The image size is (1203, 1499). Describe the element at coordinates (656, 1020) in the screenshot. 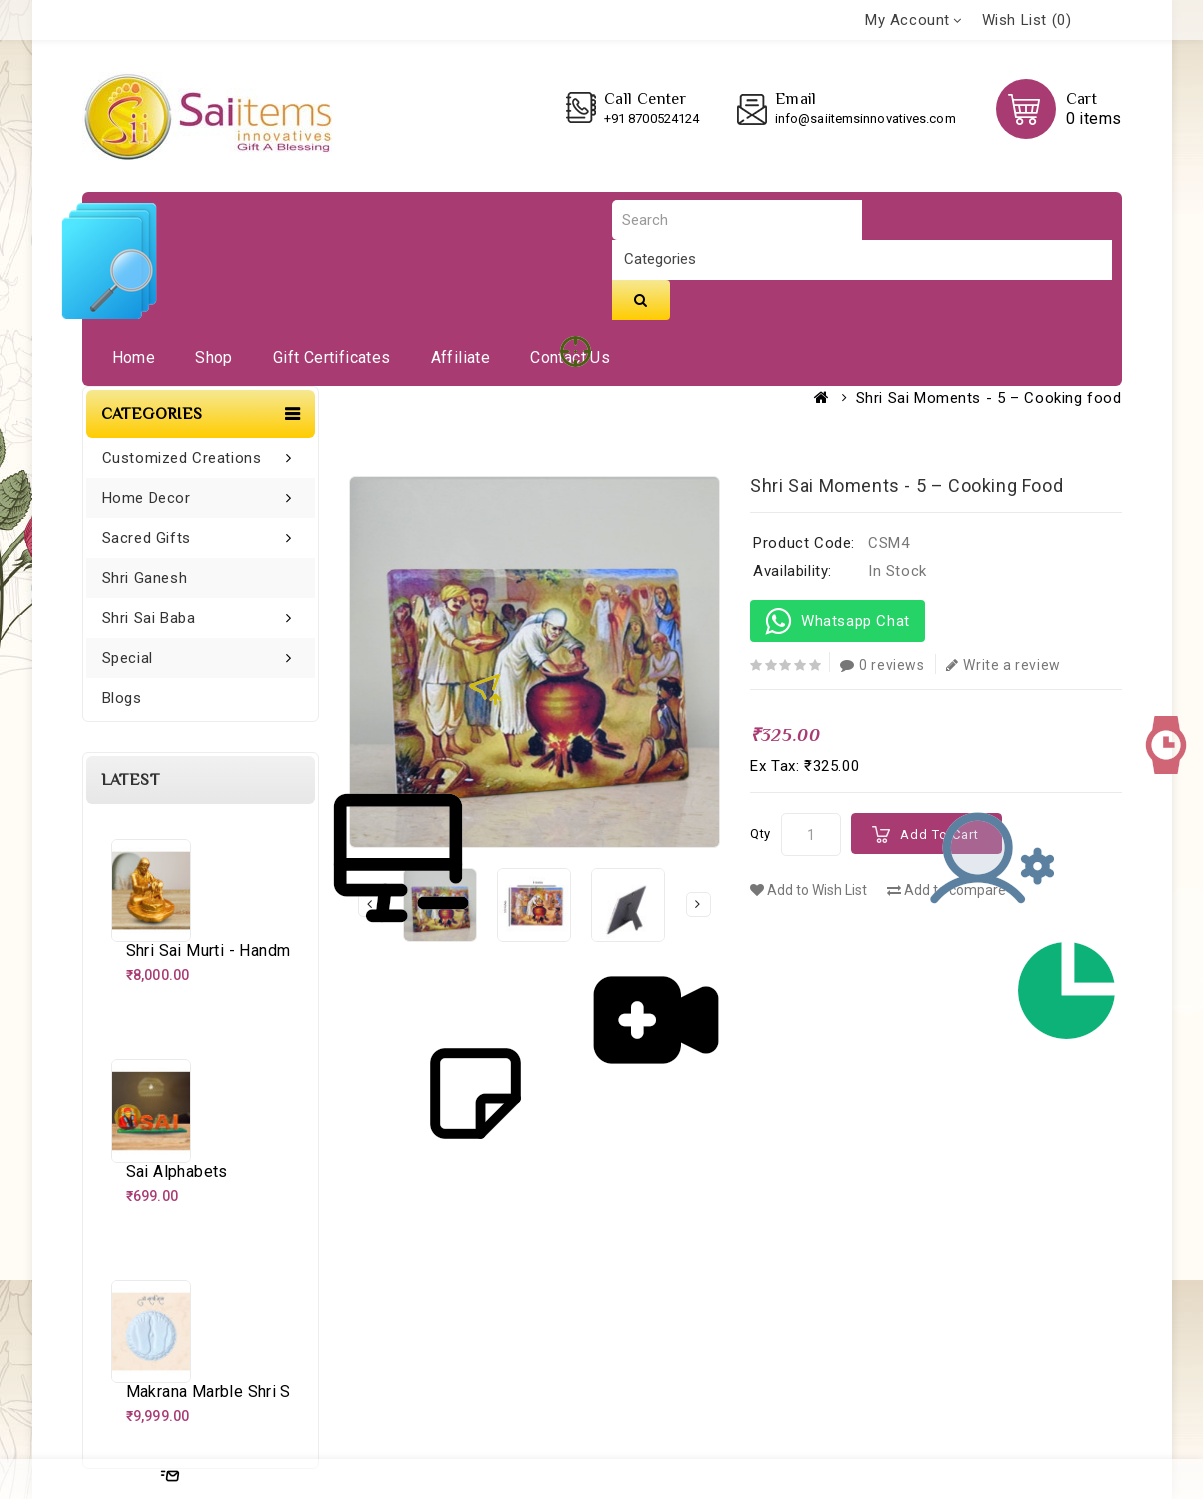

I see `start a new video recording` at that location.